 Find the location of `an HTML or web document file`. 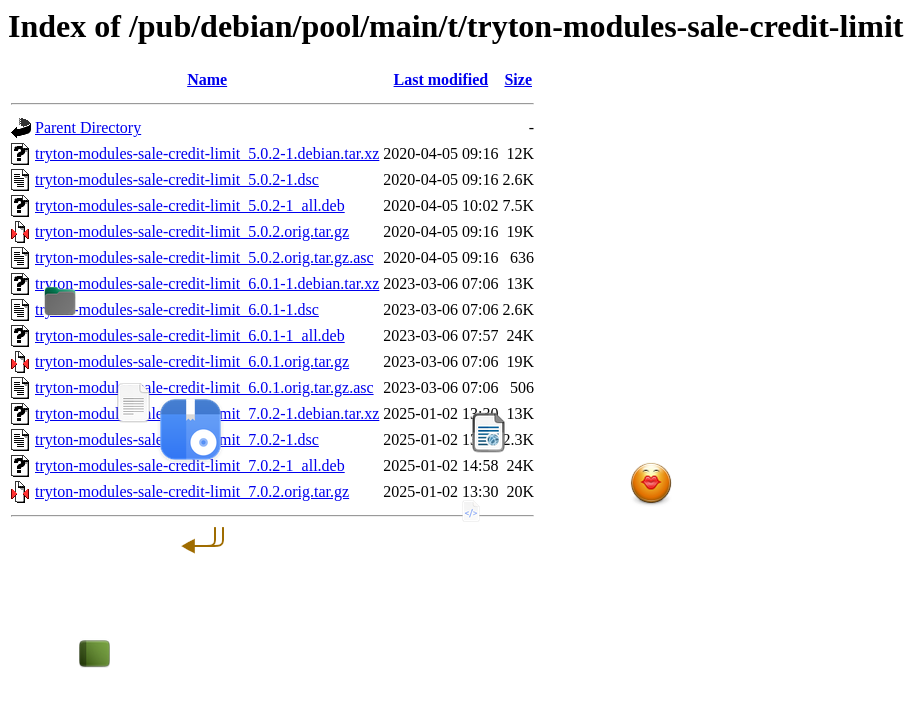

an HTML or web document file is located at coordinates (471, 511).